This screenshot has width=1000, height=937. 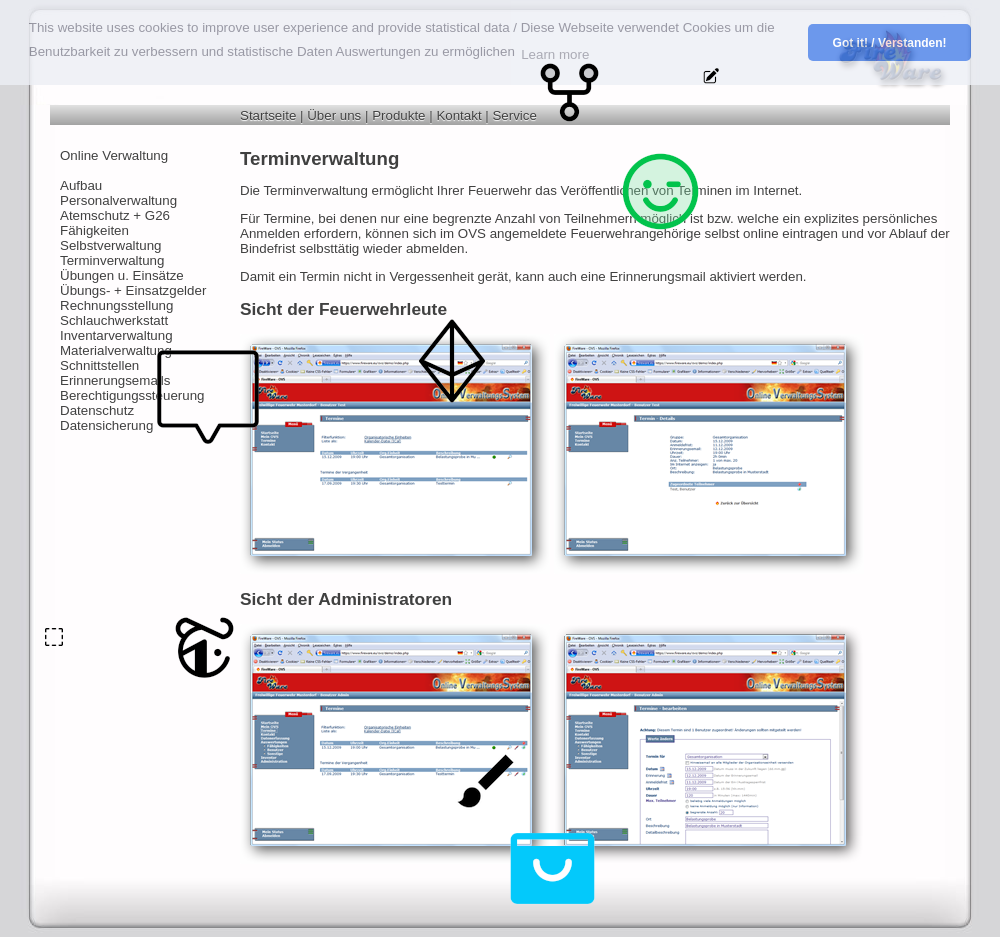 I want to click on create a new branch in version control, so click(x=569, y=92).